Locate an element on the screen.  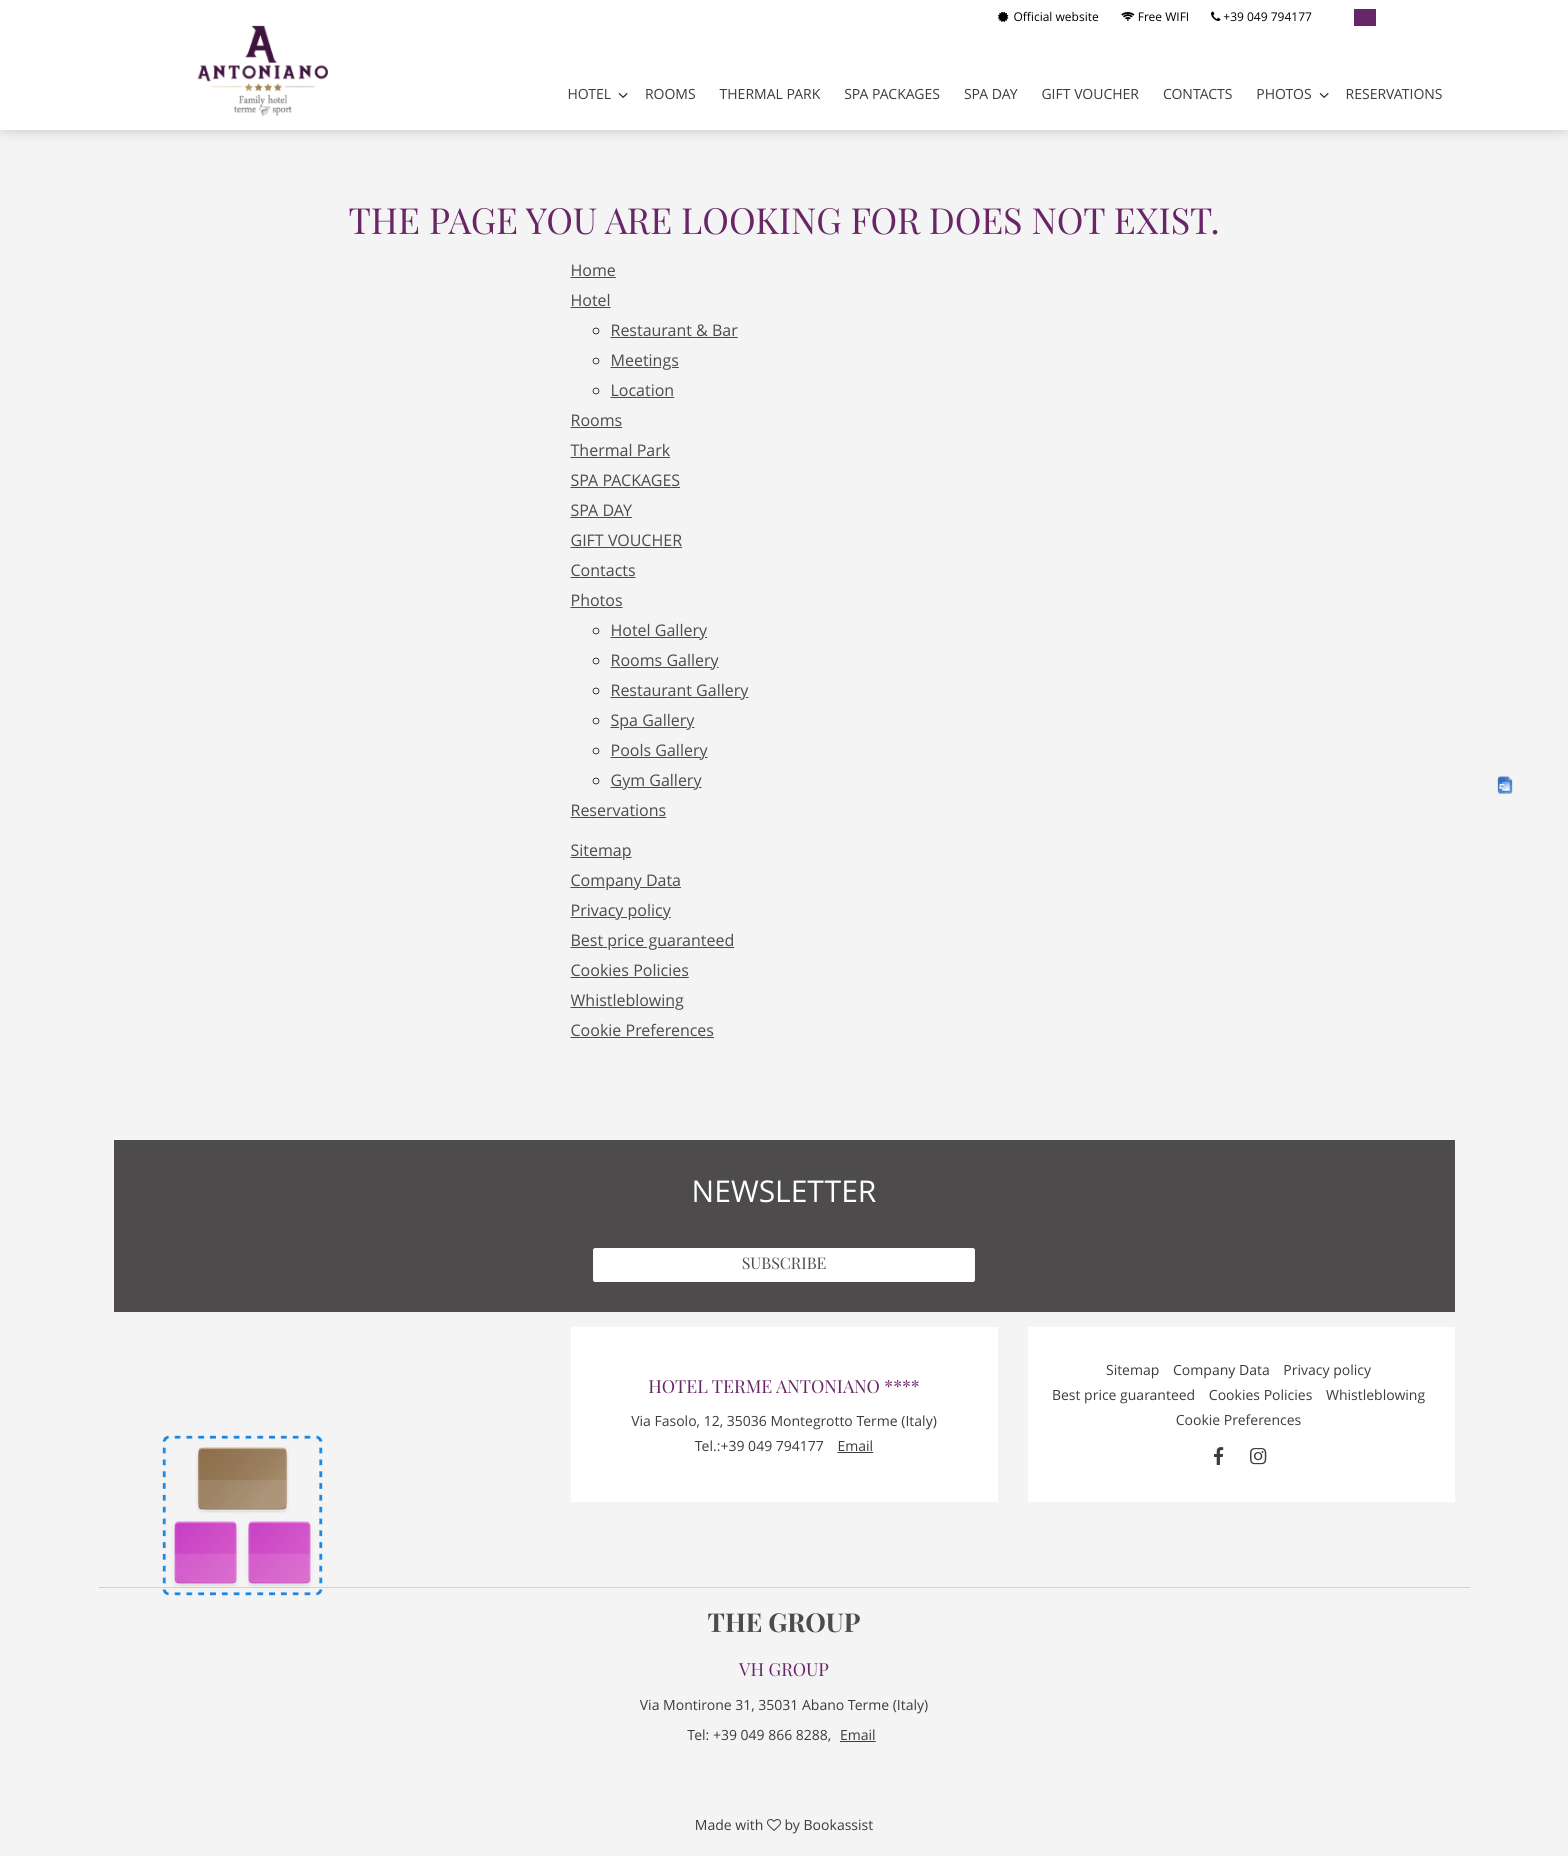
open a Microsoft Word document is located at coordinates (1505, 785).